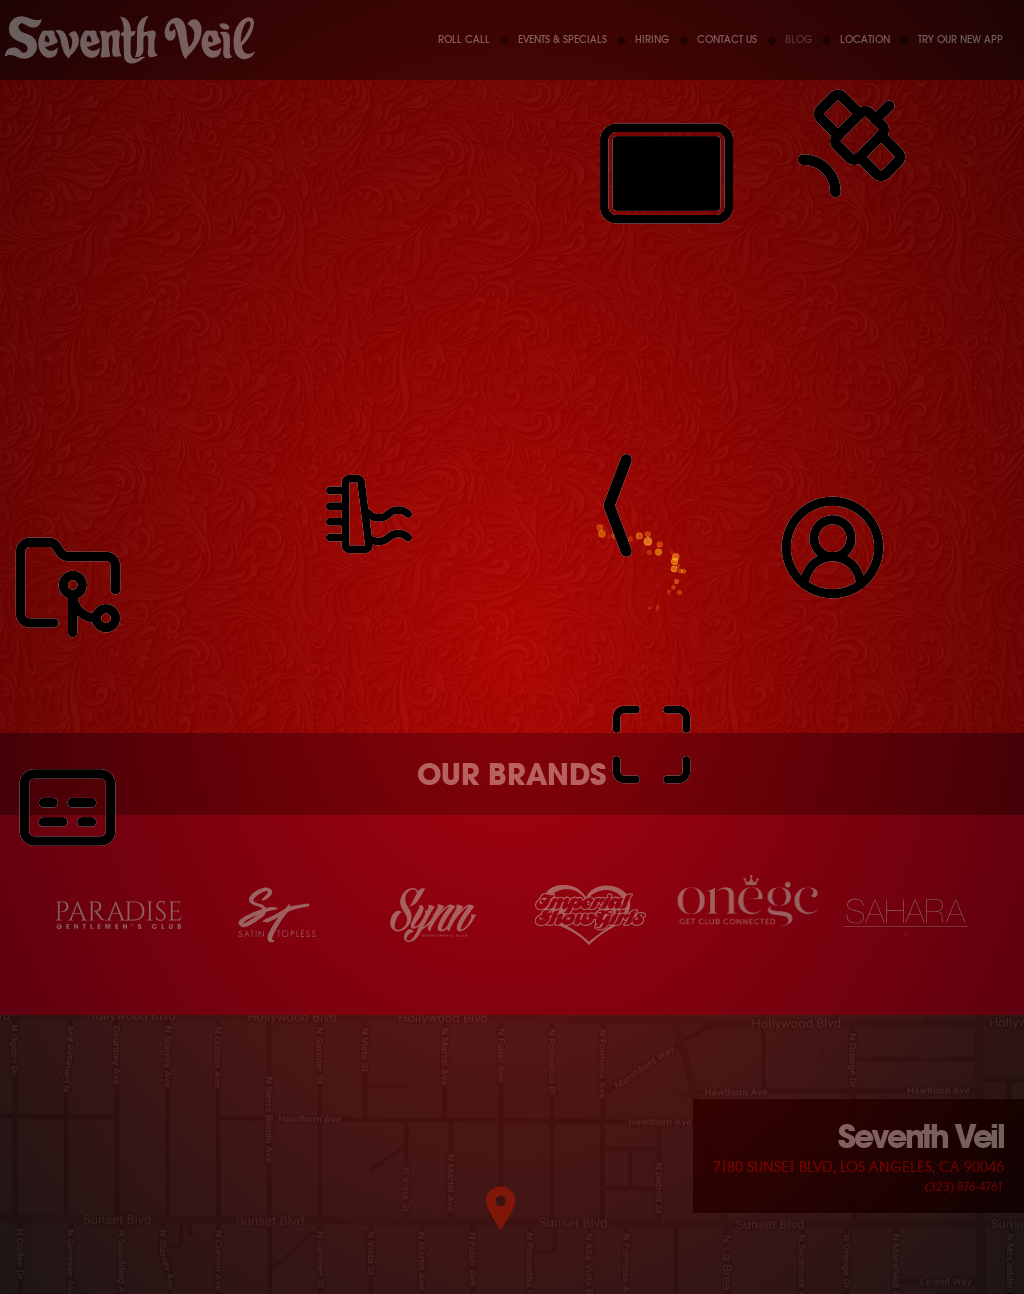 The image size is (1024, 1294). I want to click on view your profile, so click(832, 547).